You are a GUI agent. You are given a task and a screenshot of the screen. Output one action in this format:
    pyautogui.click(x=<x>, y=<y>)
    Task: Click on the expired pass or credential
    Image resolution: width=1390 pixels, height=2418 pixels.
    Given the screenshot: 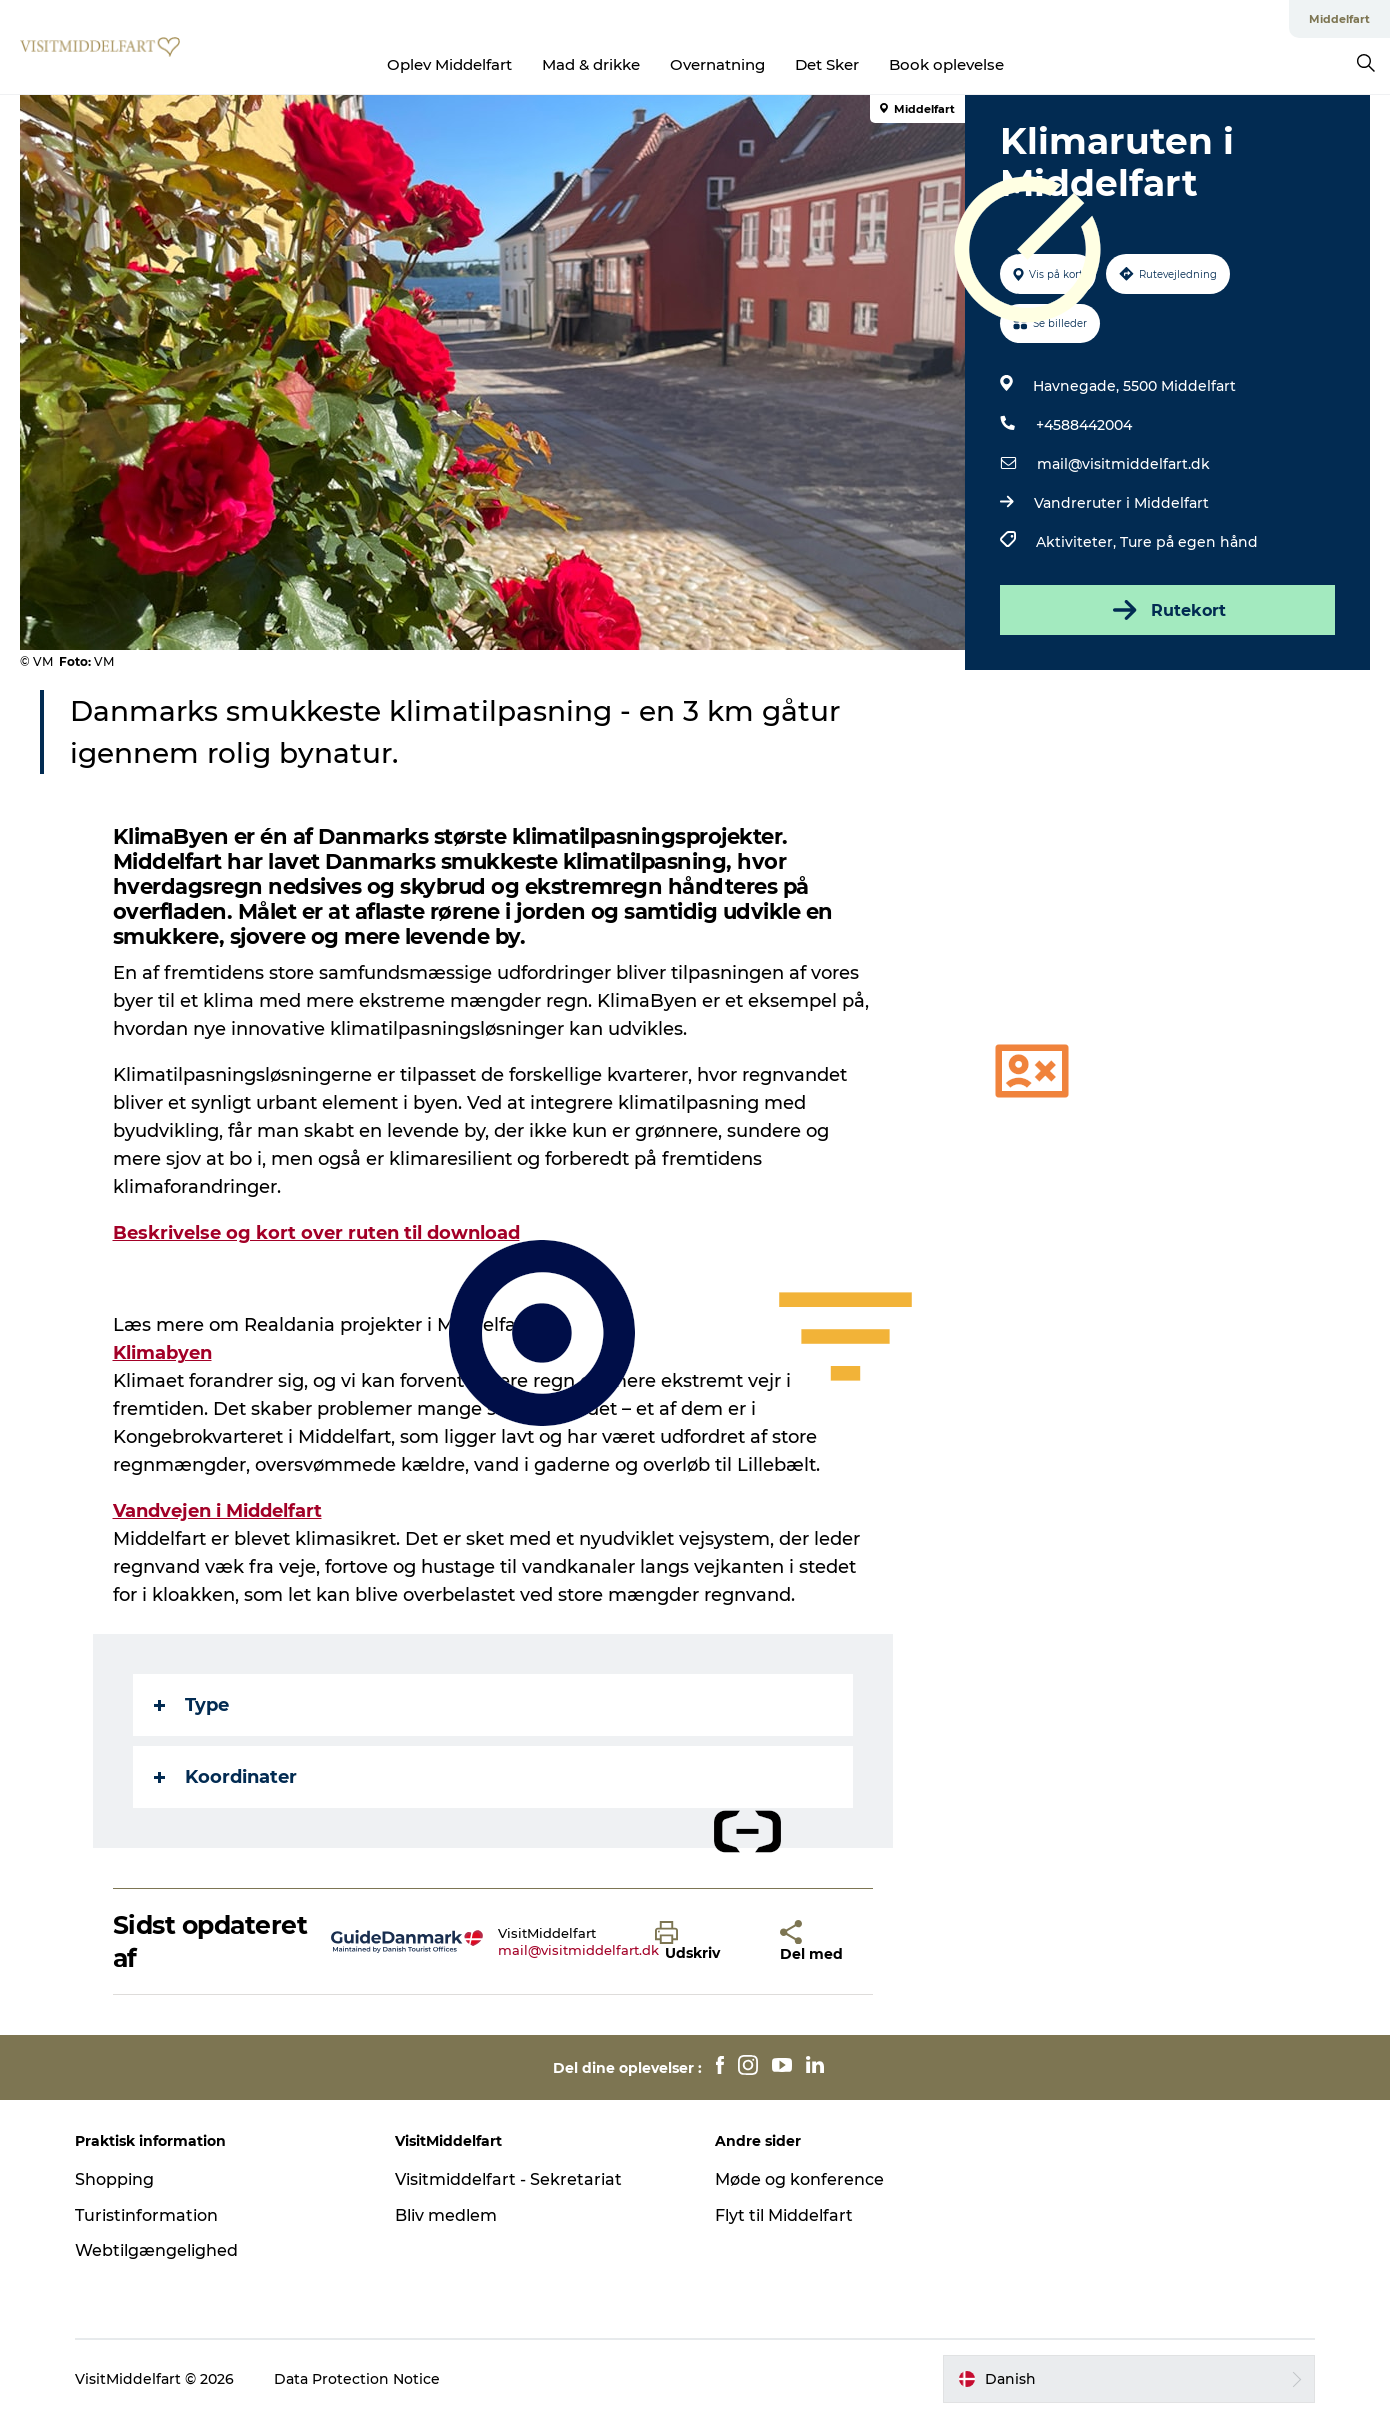 What is the action you would take?
    pyautogui.click(x=1032, y=1071)
    